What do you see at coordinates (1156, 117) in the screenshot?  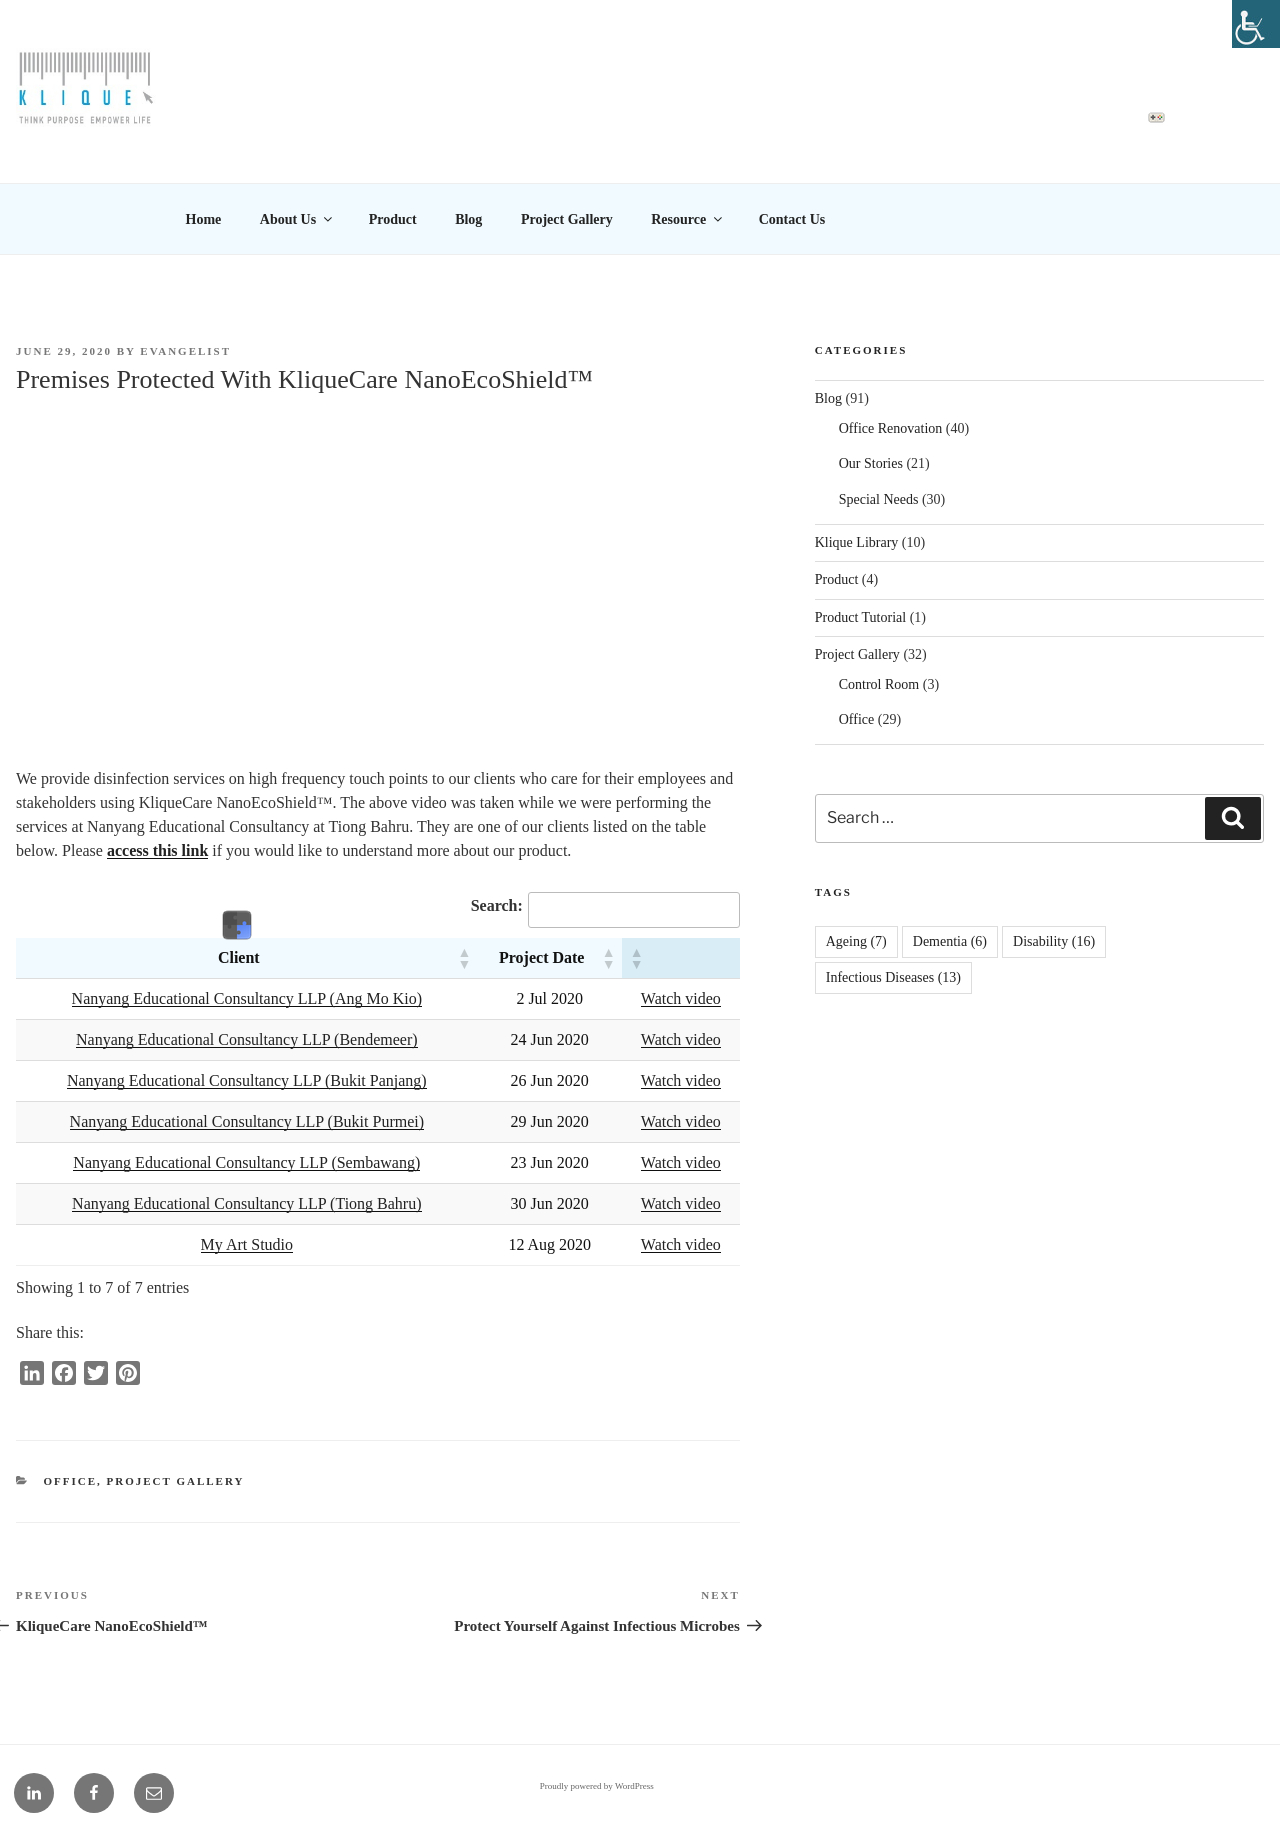 I see `game controller input device detected` at bounding box center [1156, 117].